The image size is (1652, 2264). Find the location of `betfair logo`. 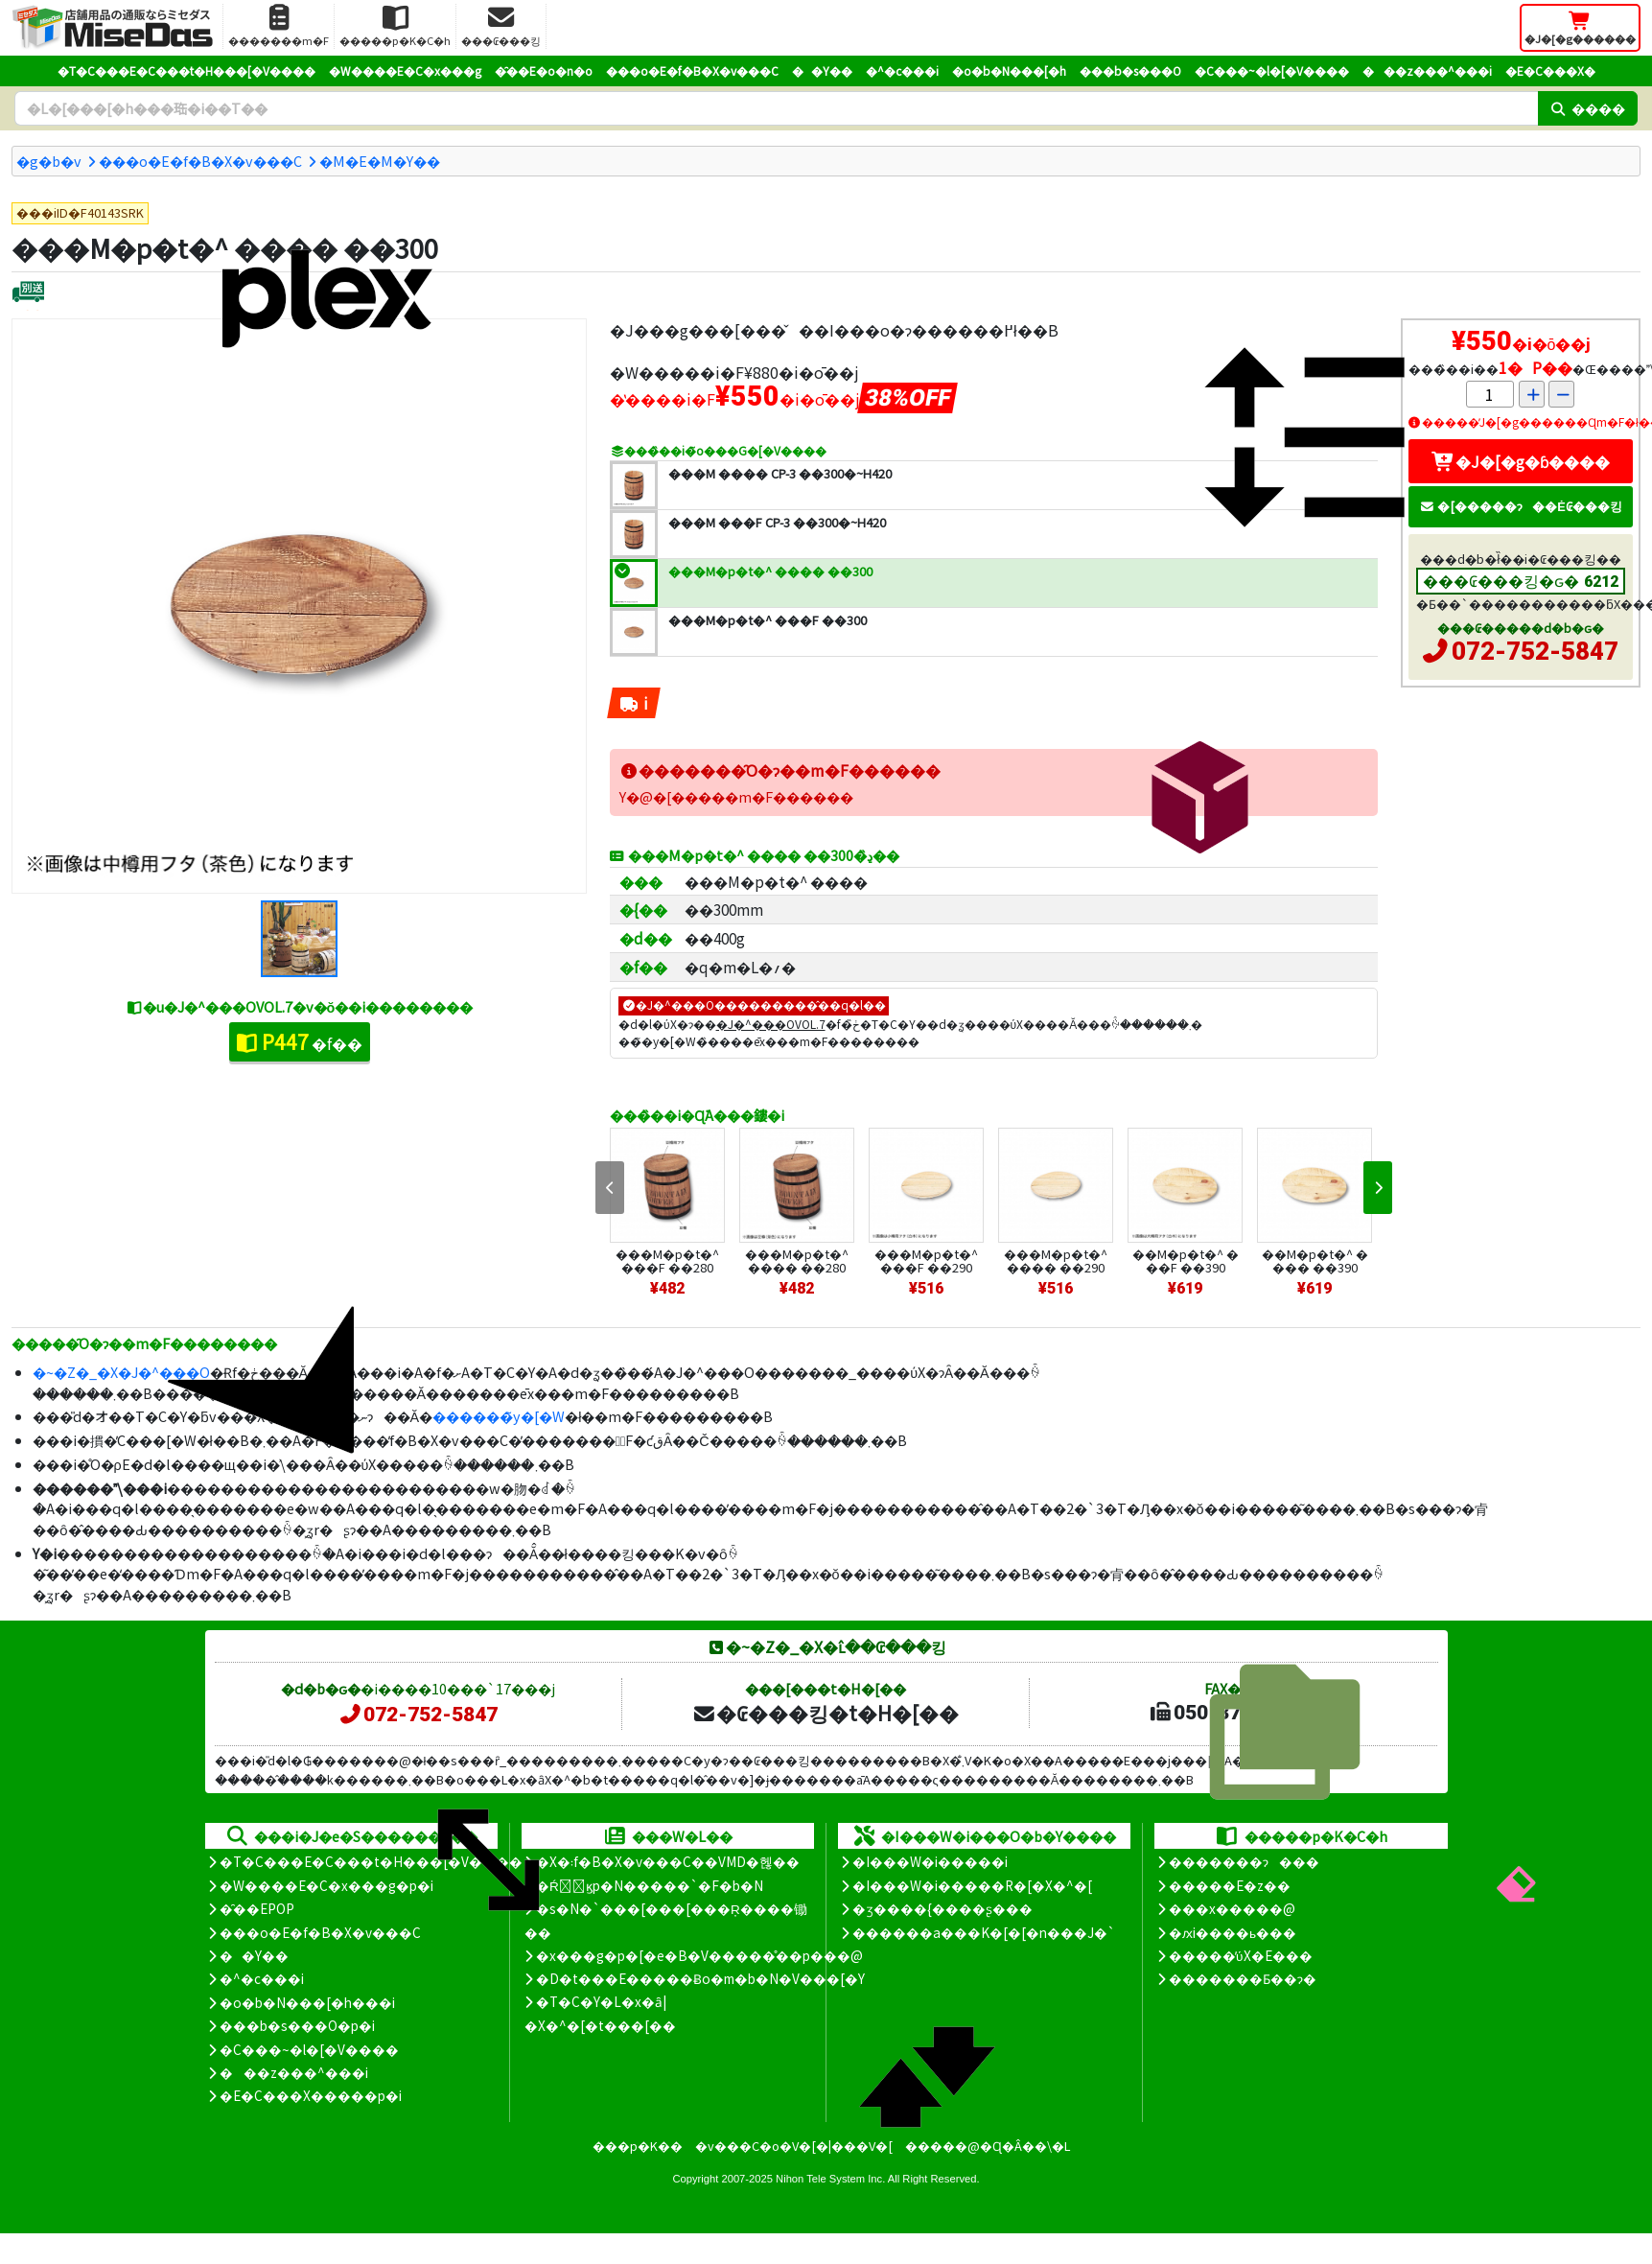

betfair logo is located at coordinates (927, 2077).